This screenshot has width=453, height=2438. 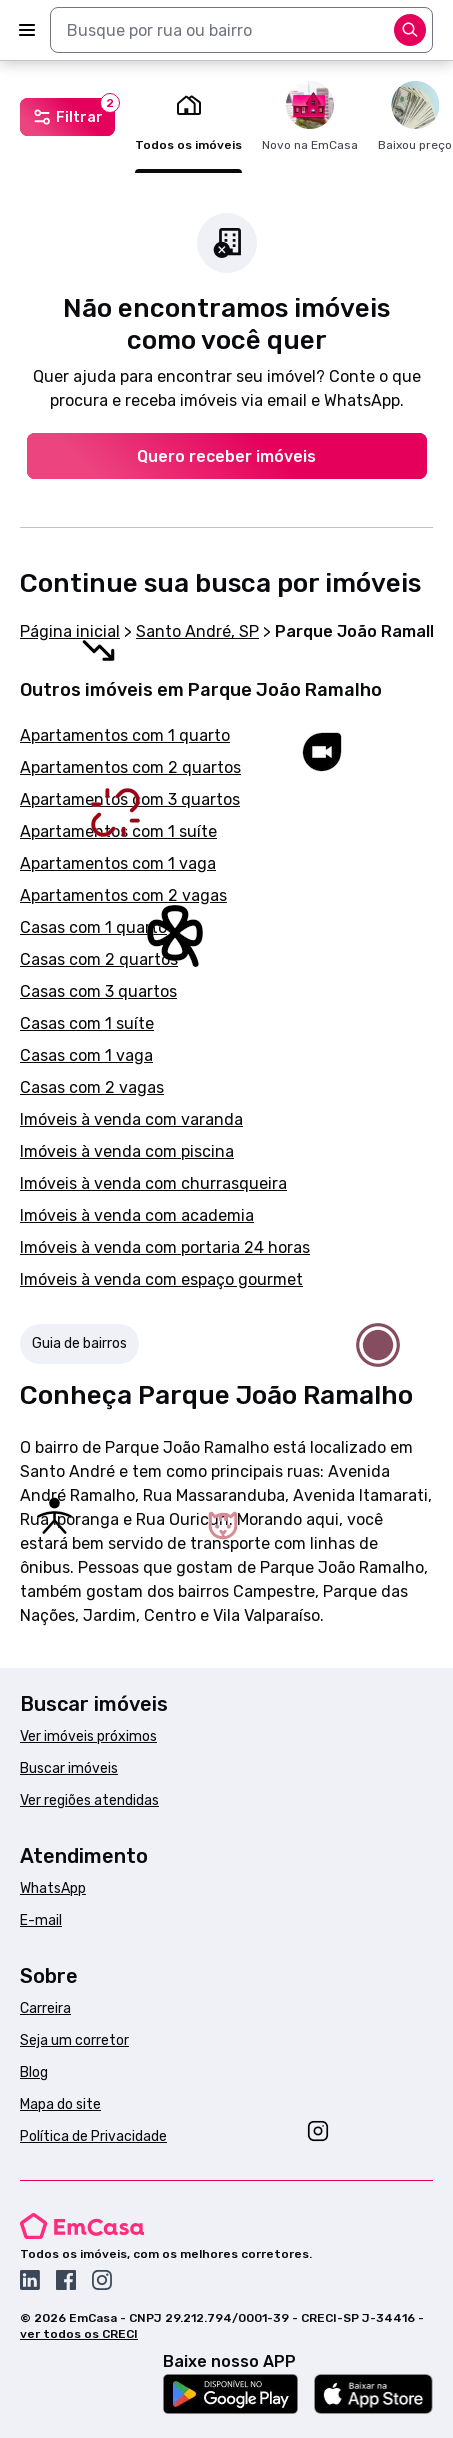 What do you see at coordinates (318, 2131) in the screenshot?
I see `open instagram app` at bounding box center [318, 2131].